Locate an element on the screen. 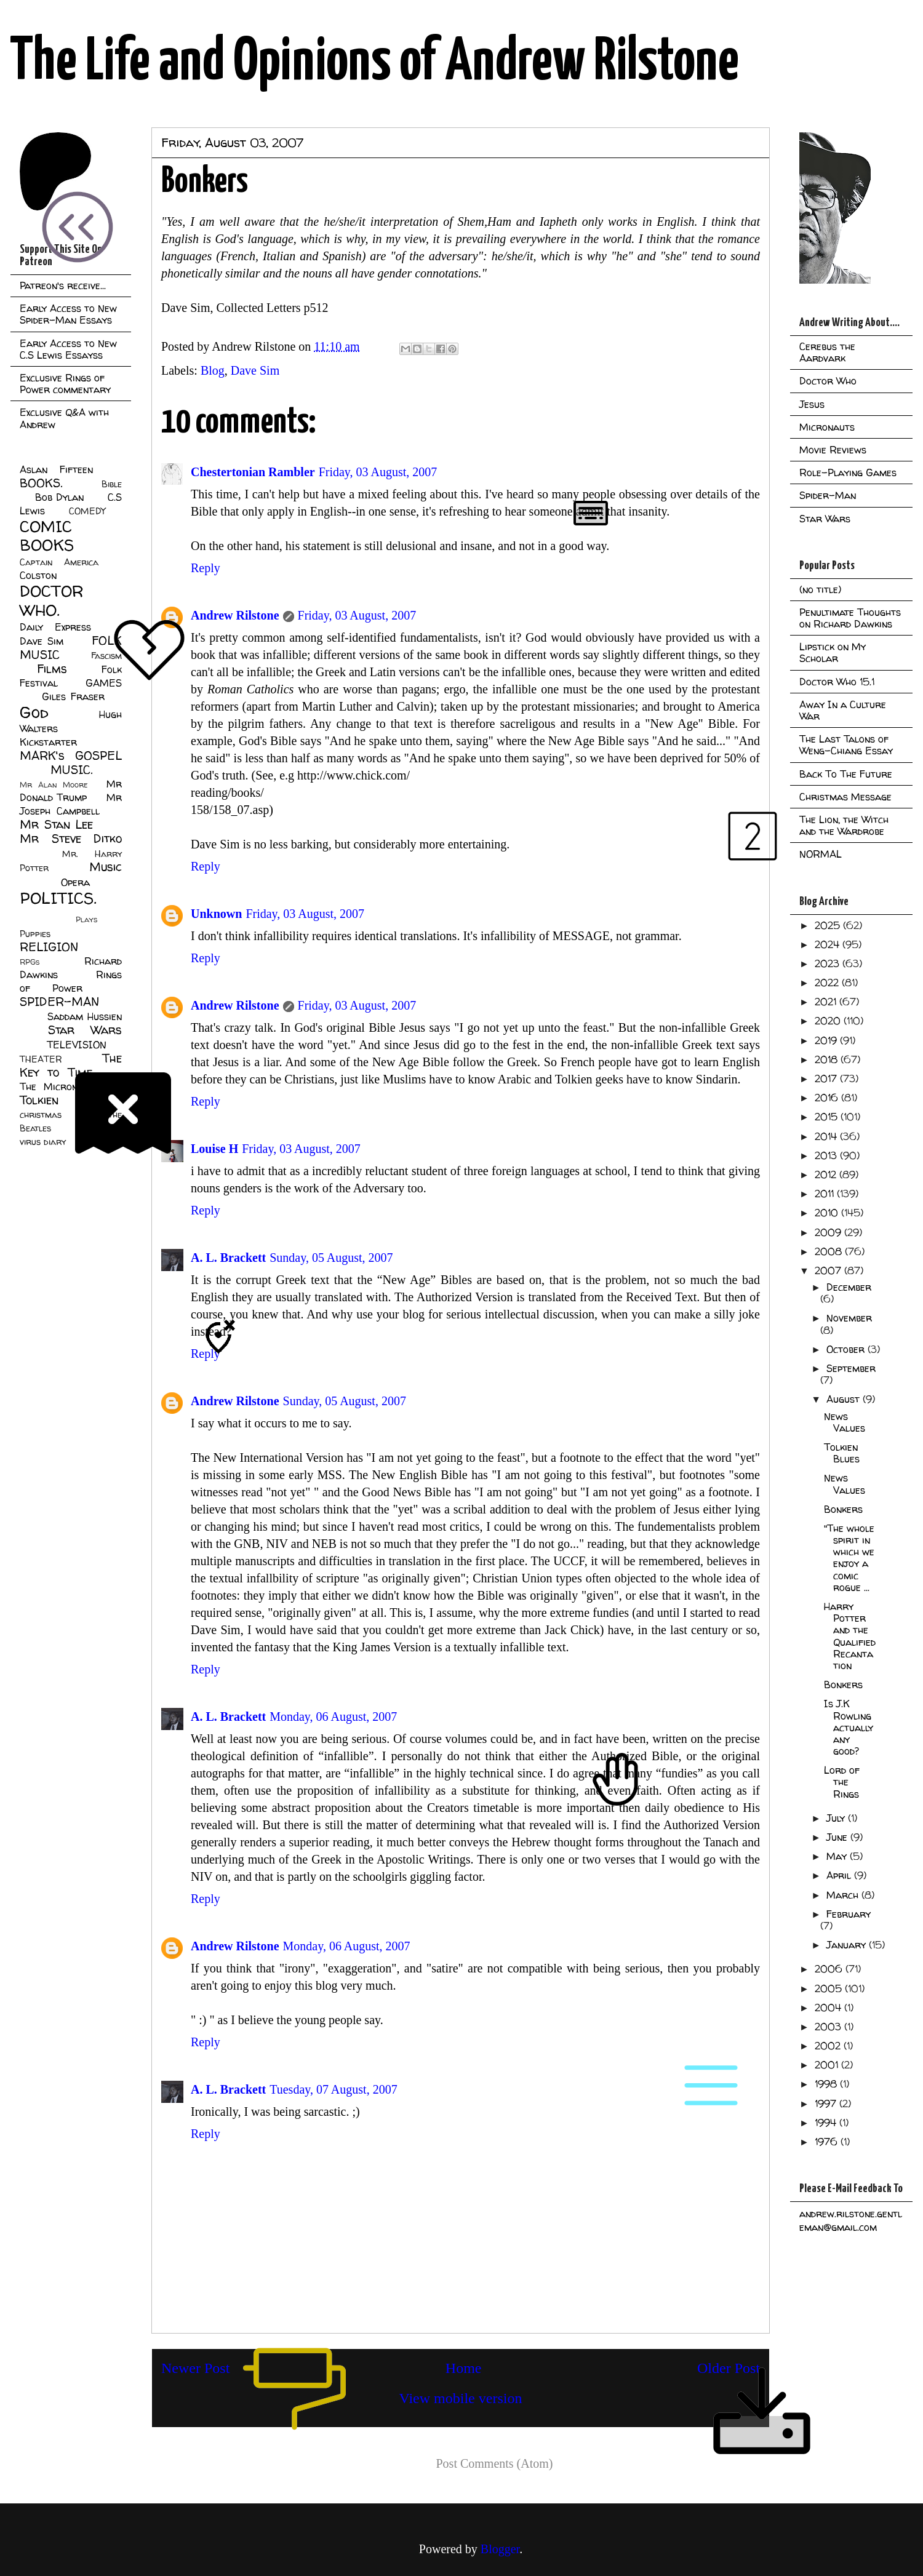 The height and width of the screenshot is (2576, 923). indicates step two in a multi-step process is located at coordinates (753, 836).